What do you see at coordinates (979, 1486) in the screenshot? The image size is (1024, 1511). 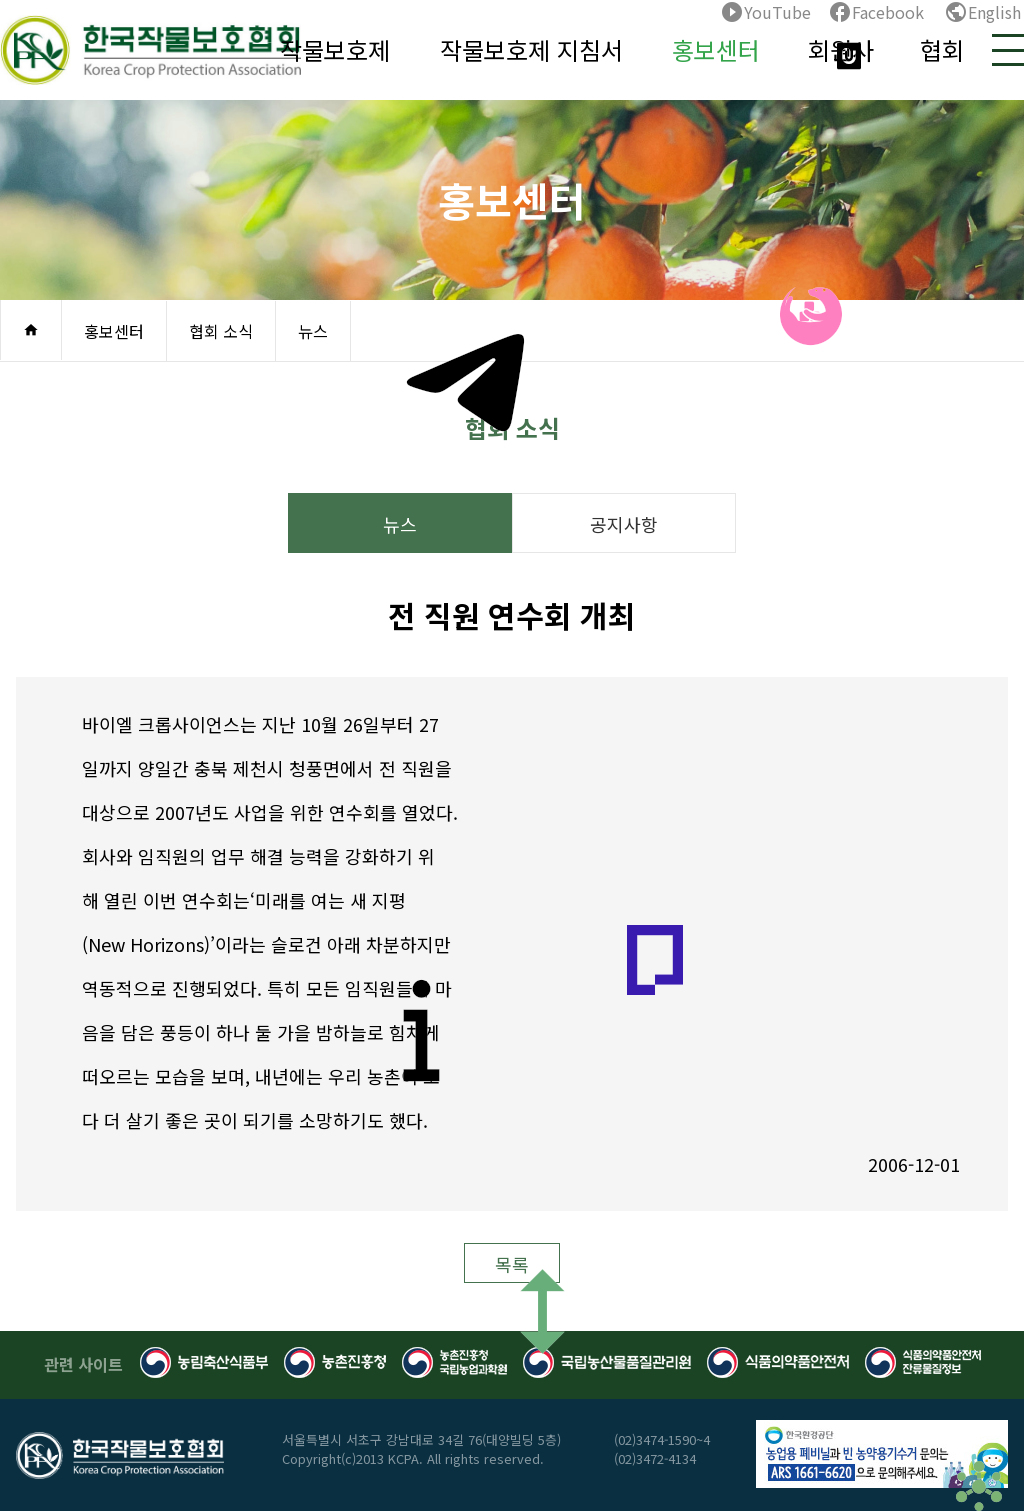 I see `google cloud pub/sub service logo` at bounding box center [979, 1486].